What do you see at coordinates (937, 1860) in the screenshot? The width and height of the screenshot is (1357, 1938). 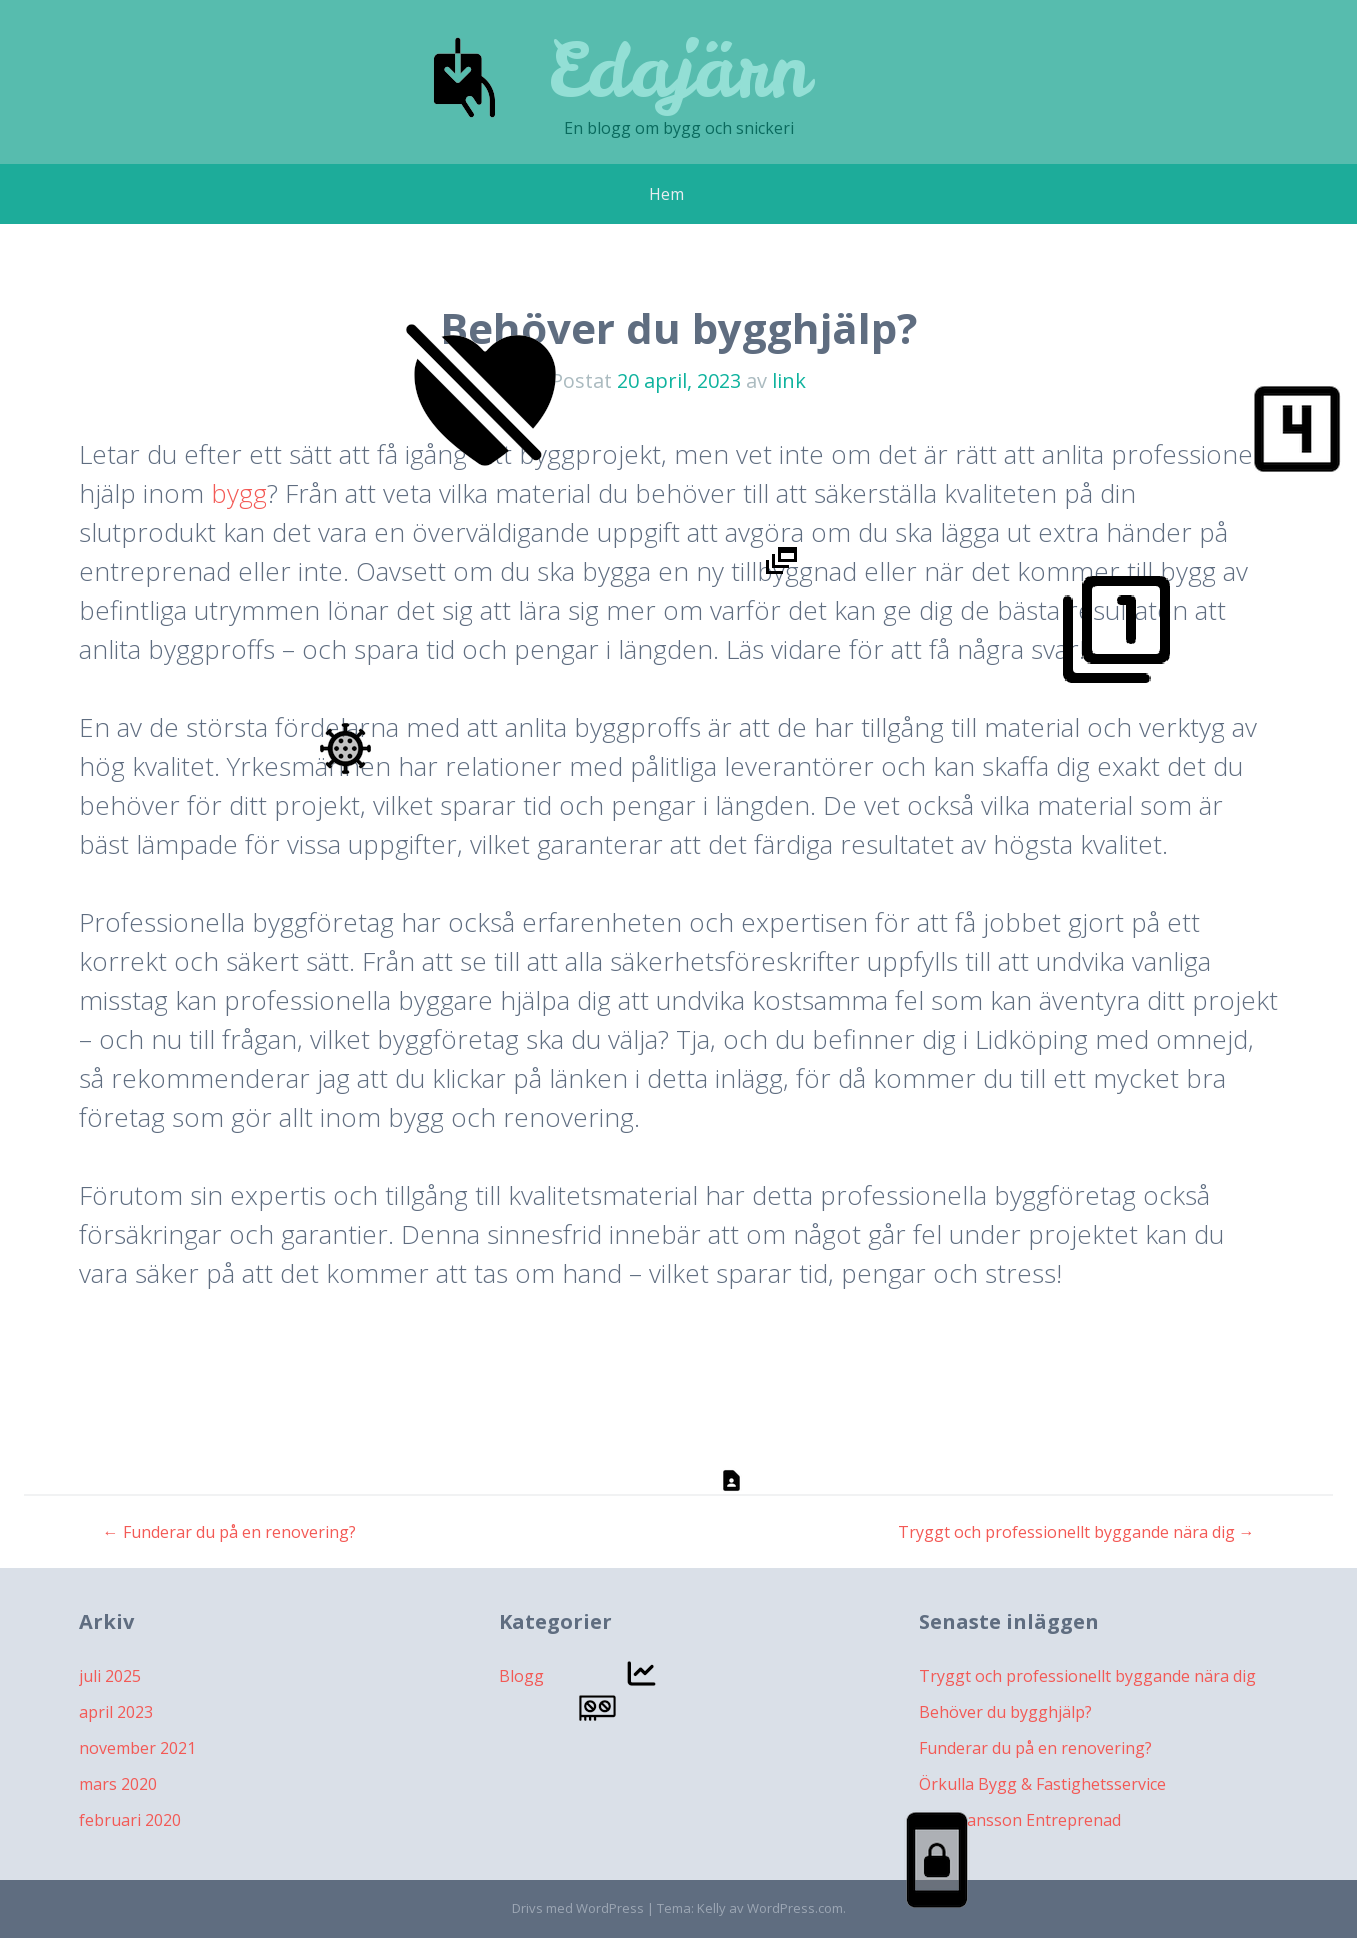 I see `lock screen orientation to portrait mode` at bounding box center [937, 1860].